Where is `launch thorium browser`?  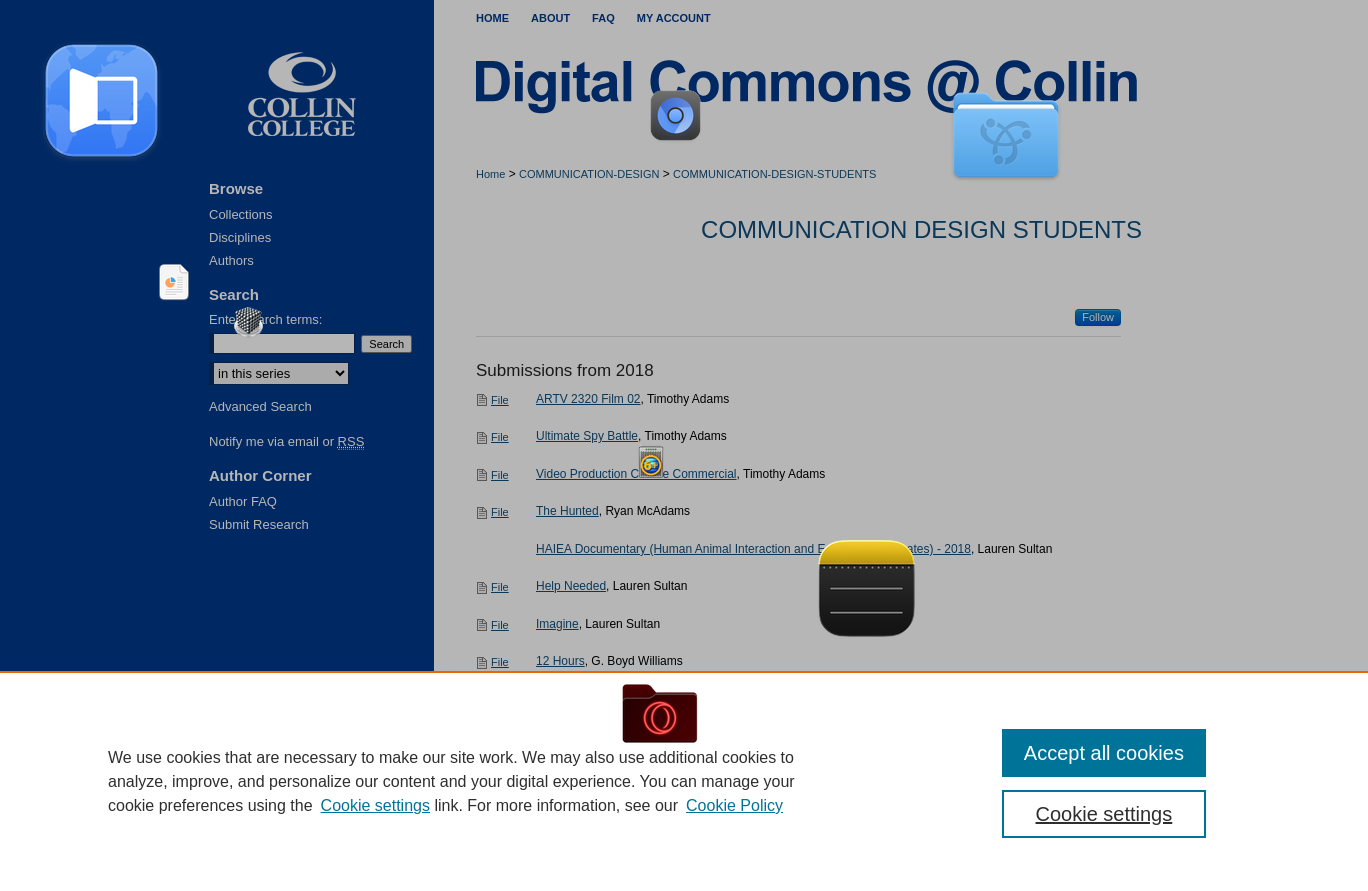 launch thorium browser is located at coordinates (675, 115).